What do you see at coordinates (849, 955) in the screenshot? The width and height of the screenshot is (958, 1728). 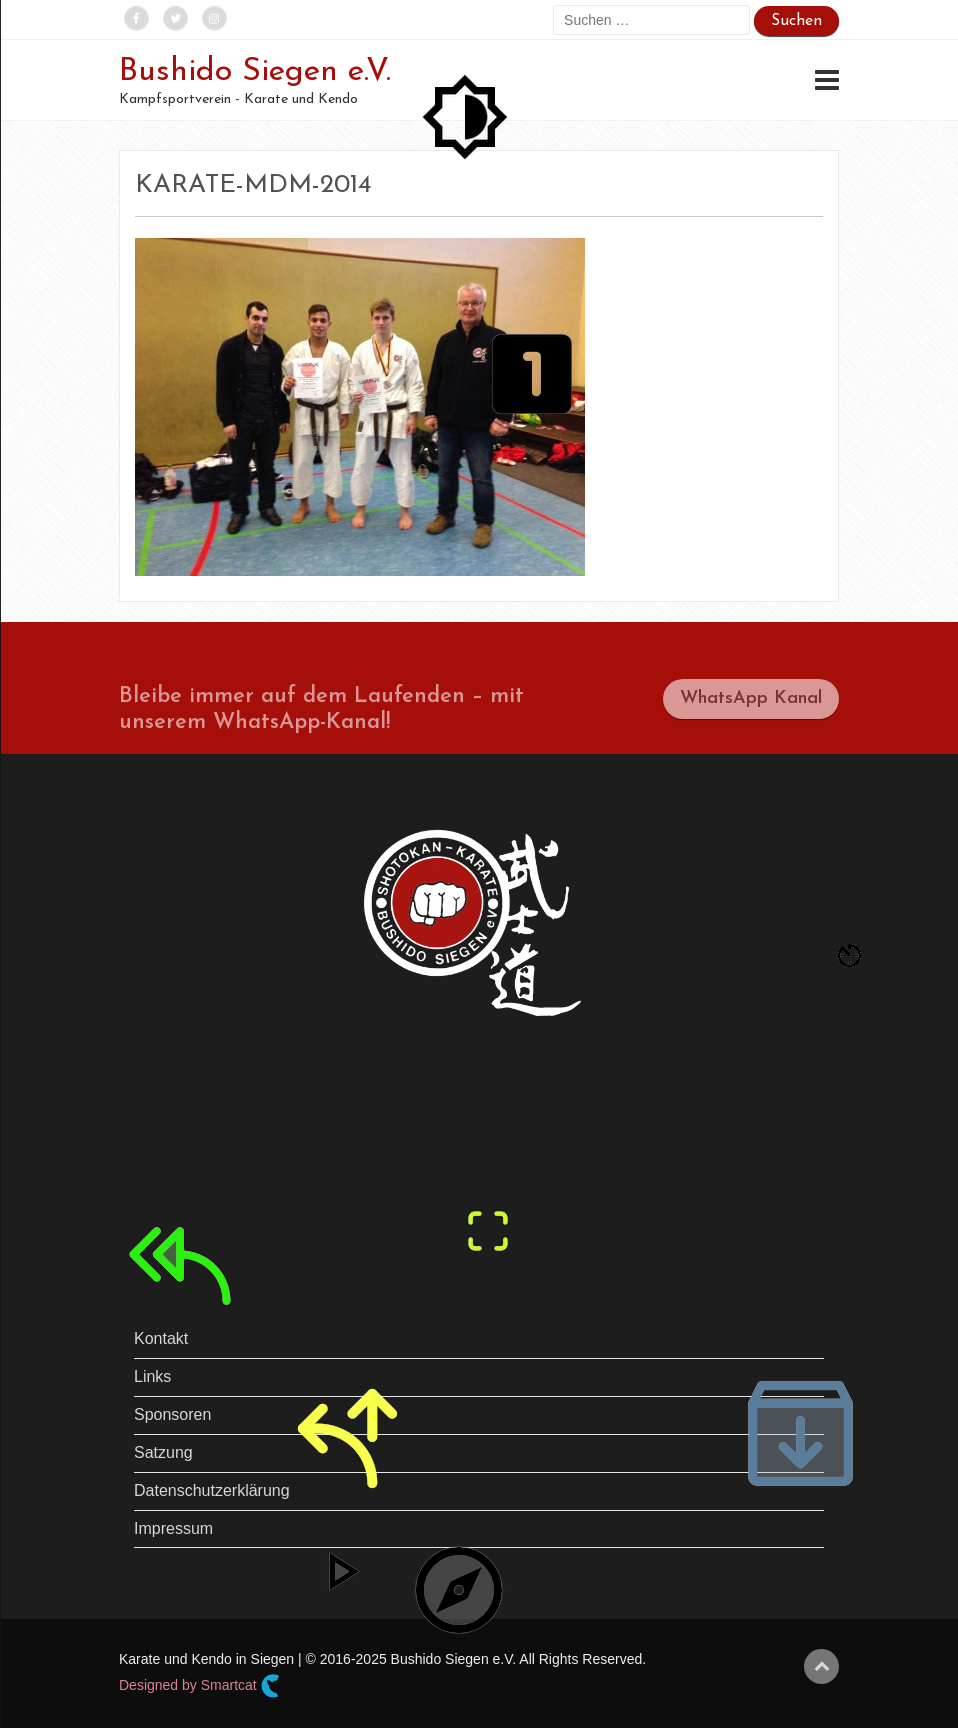 I see `set or view a countdown timer` at bounding box center [849, 955].